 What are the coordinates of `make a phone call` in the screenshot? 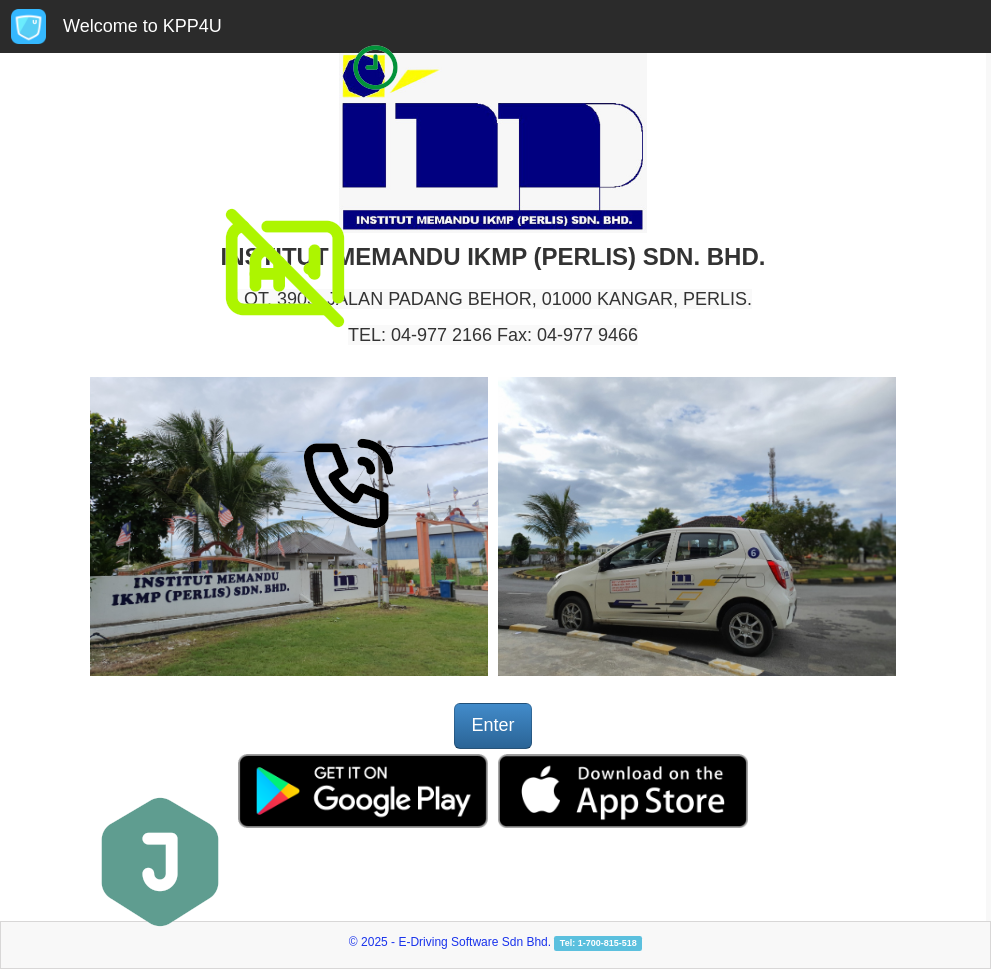 It's located at (348, 483).